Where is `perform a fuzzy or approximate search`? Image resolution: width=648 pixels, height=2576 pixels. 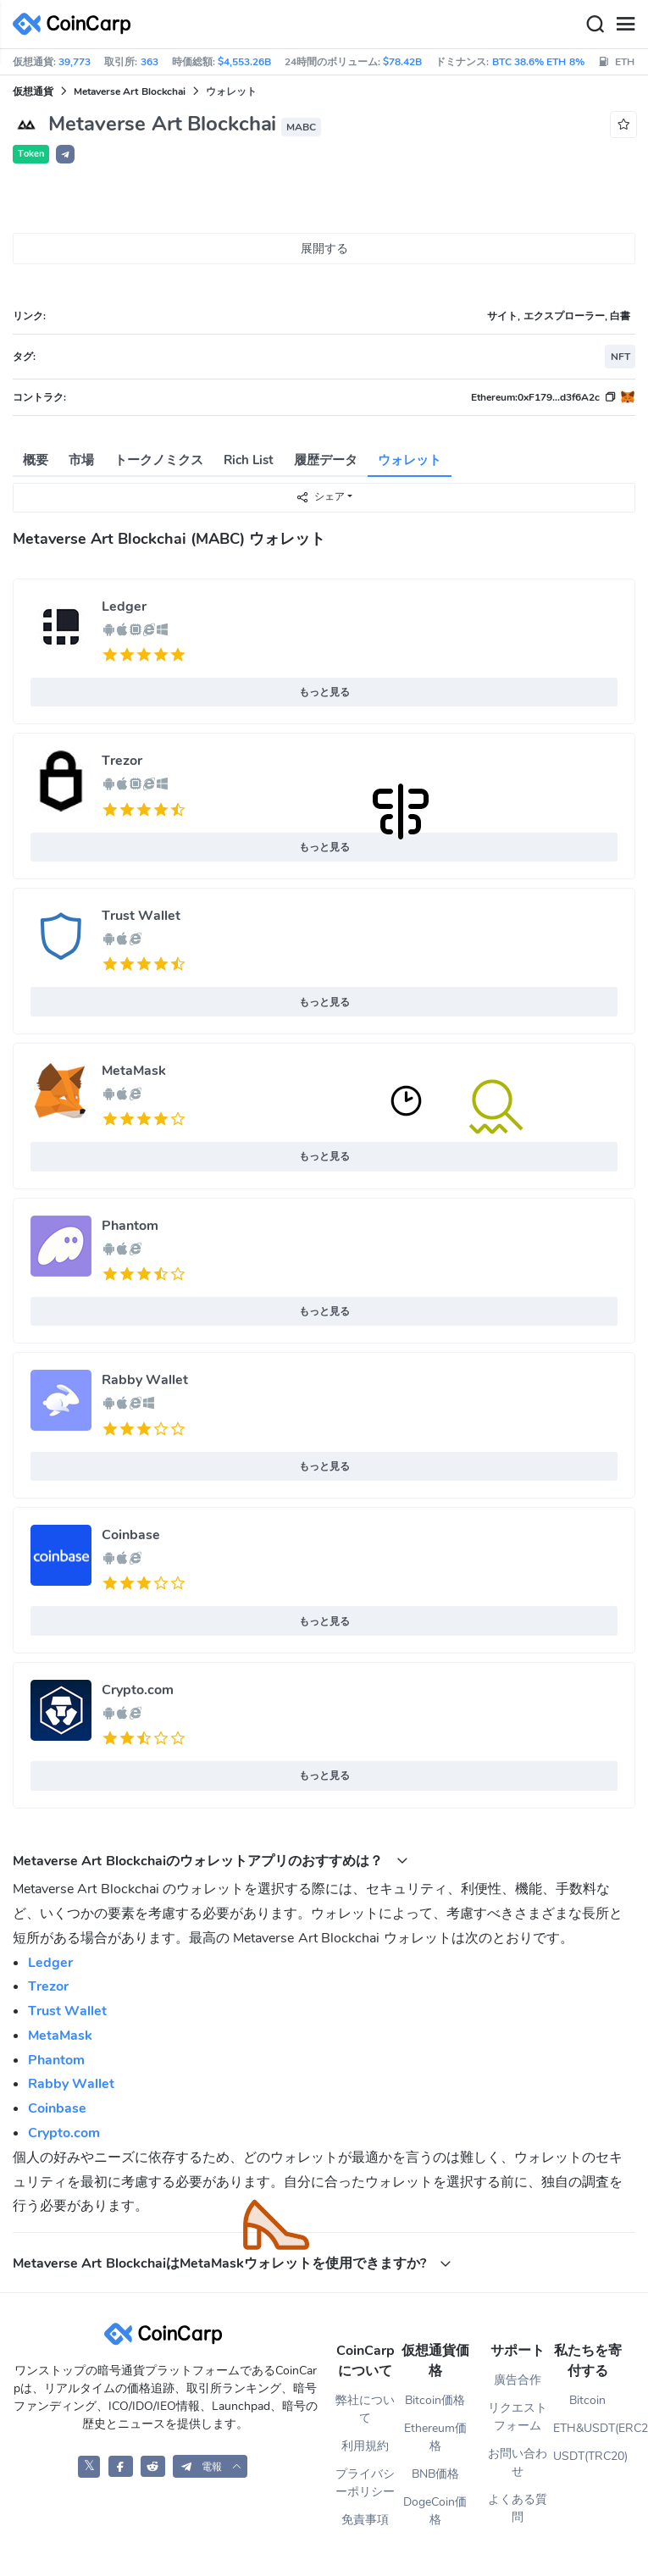
perform a fuzzy or approximate search is located at coordinates (497, 1105).